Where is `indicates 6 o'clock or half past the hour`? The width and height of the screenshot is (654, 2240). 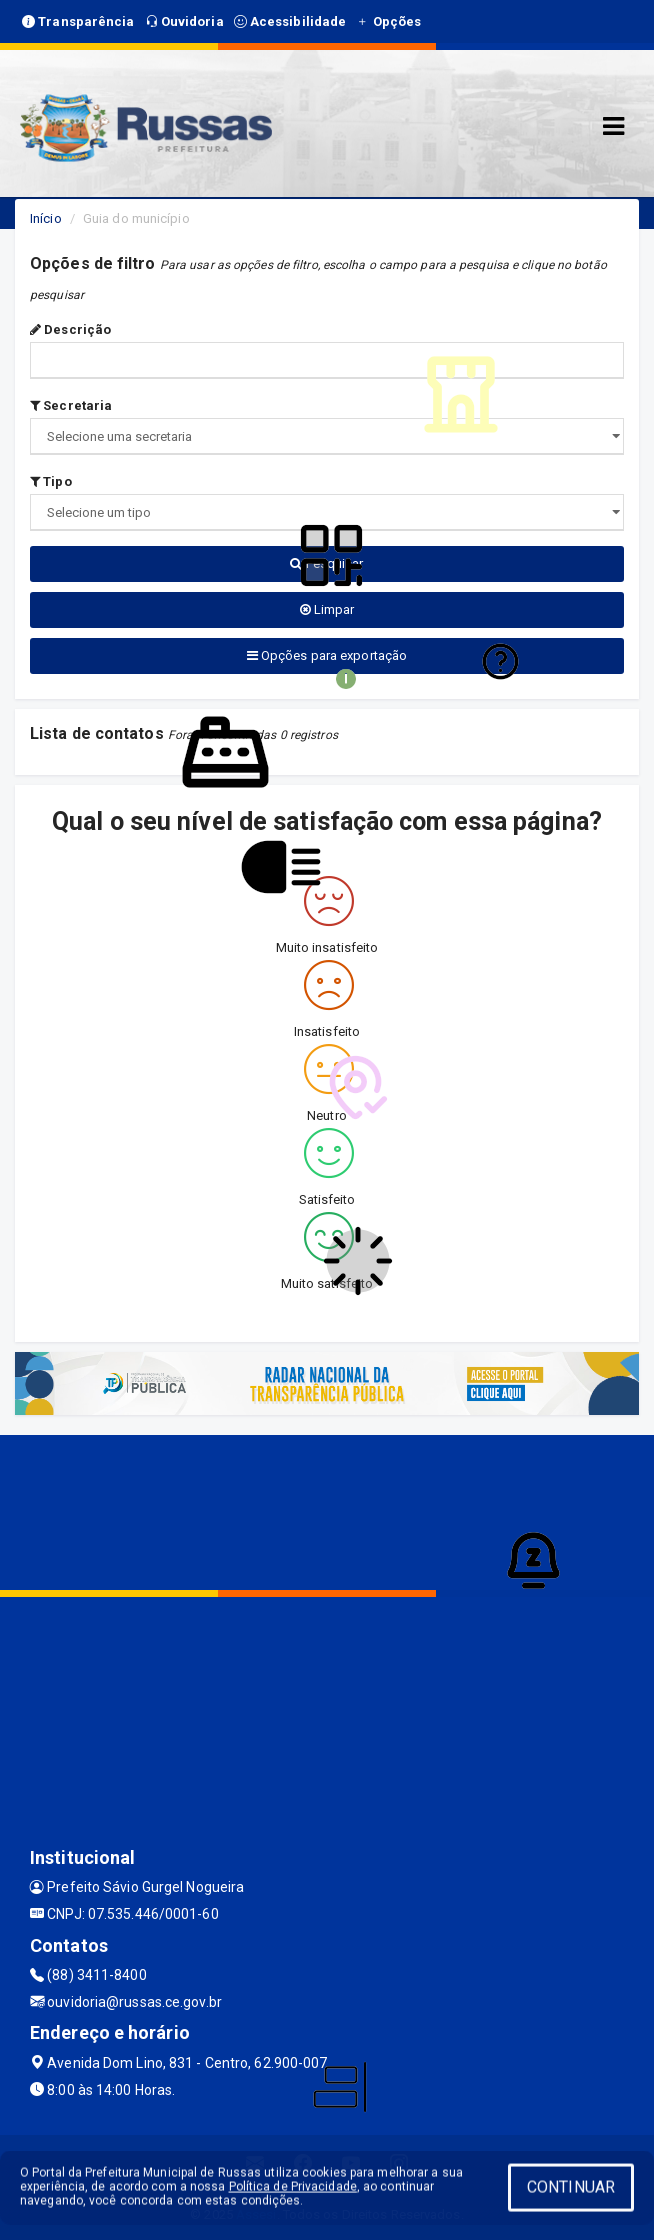 indicates 6 o'clock or half past the hour is located at coordinates (346, 679).